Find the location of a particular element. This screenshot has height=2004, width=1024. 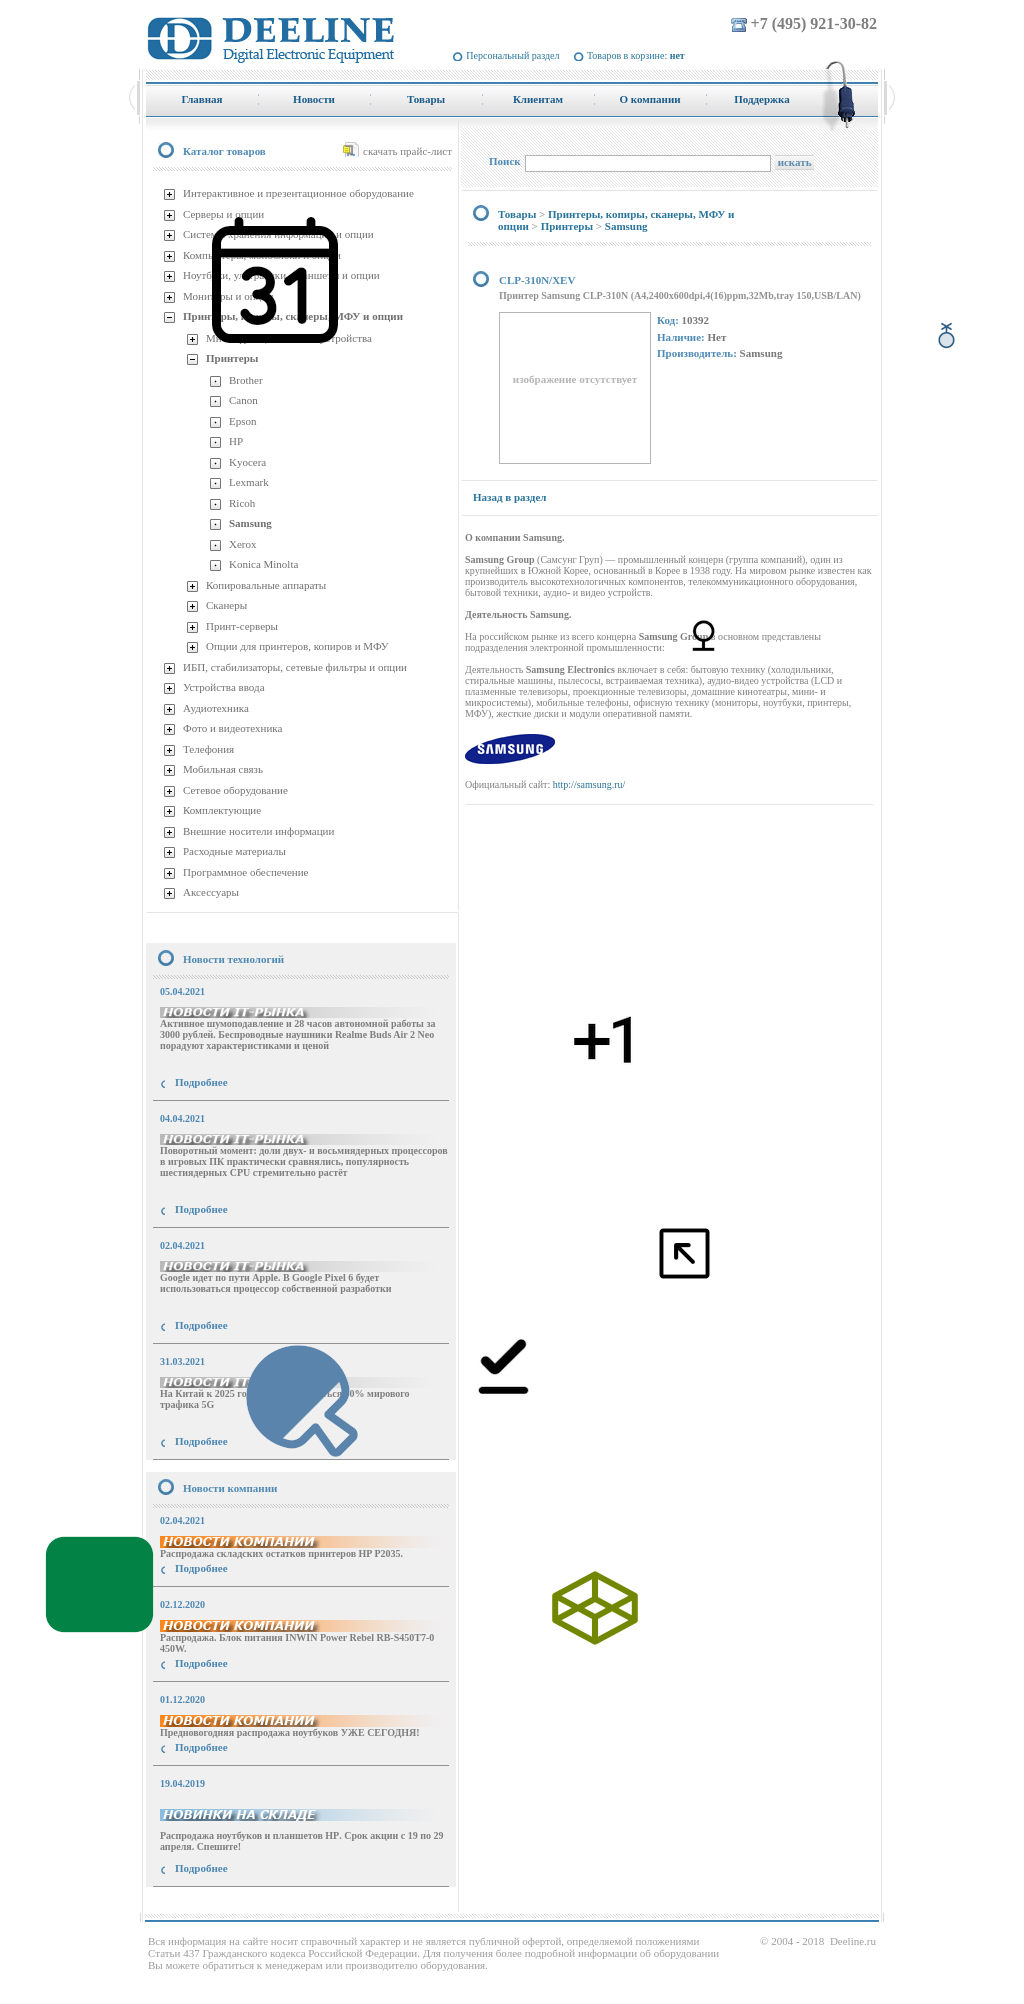

view nature or outdoor-related content is located at coordinates (703, 635).